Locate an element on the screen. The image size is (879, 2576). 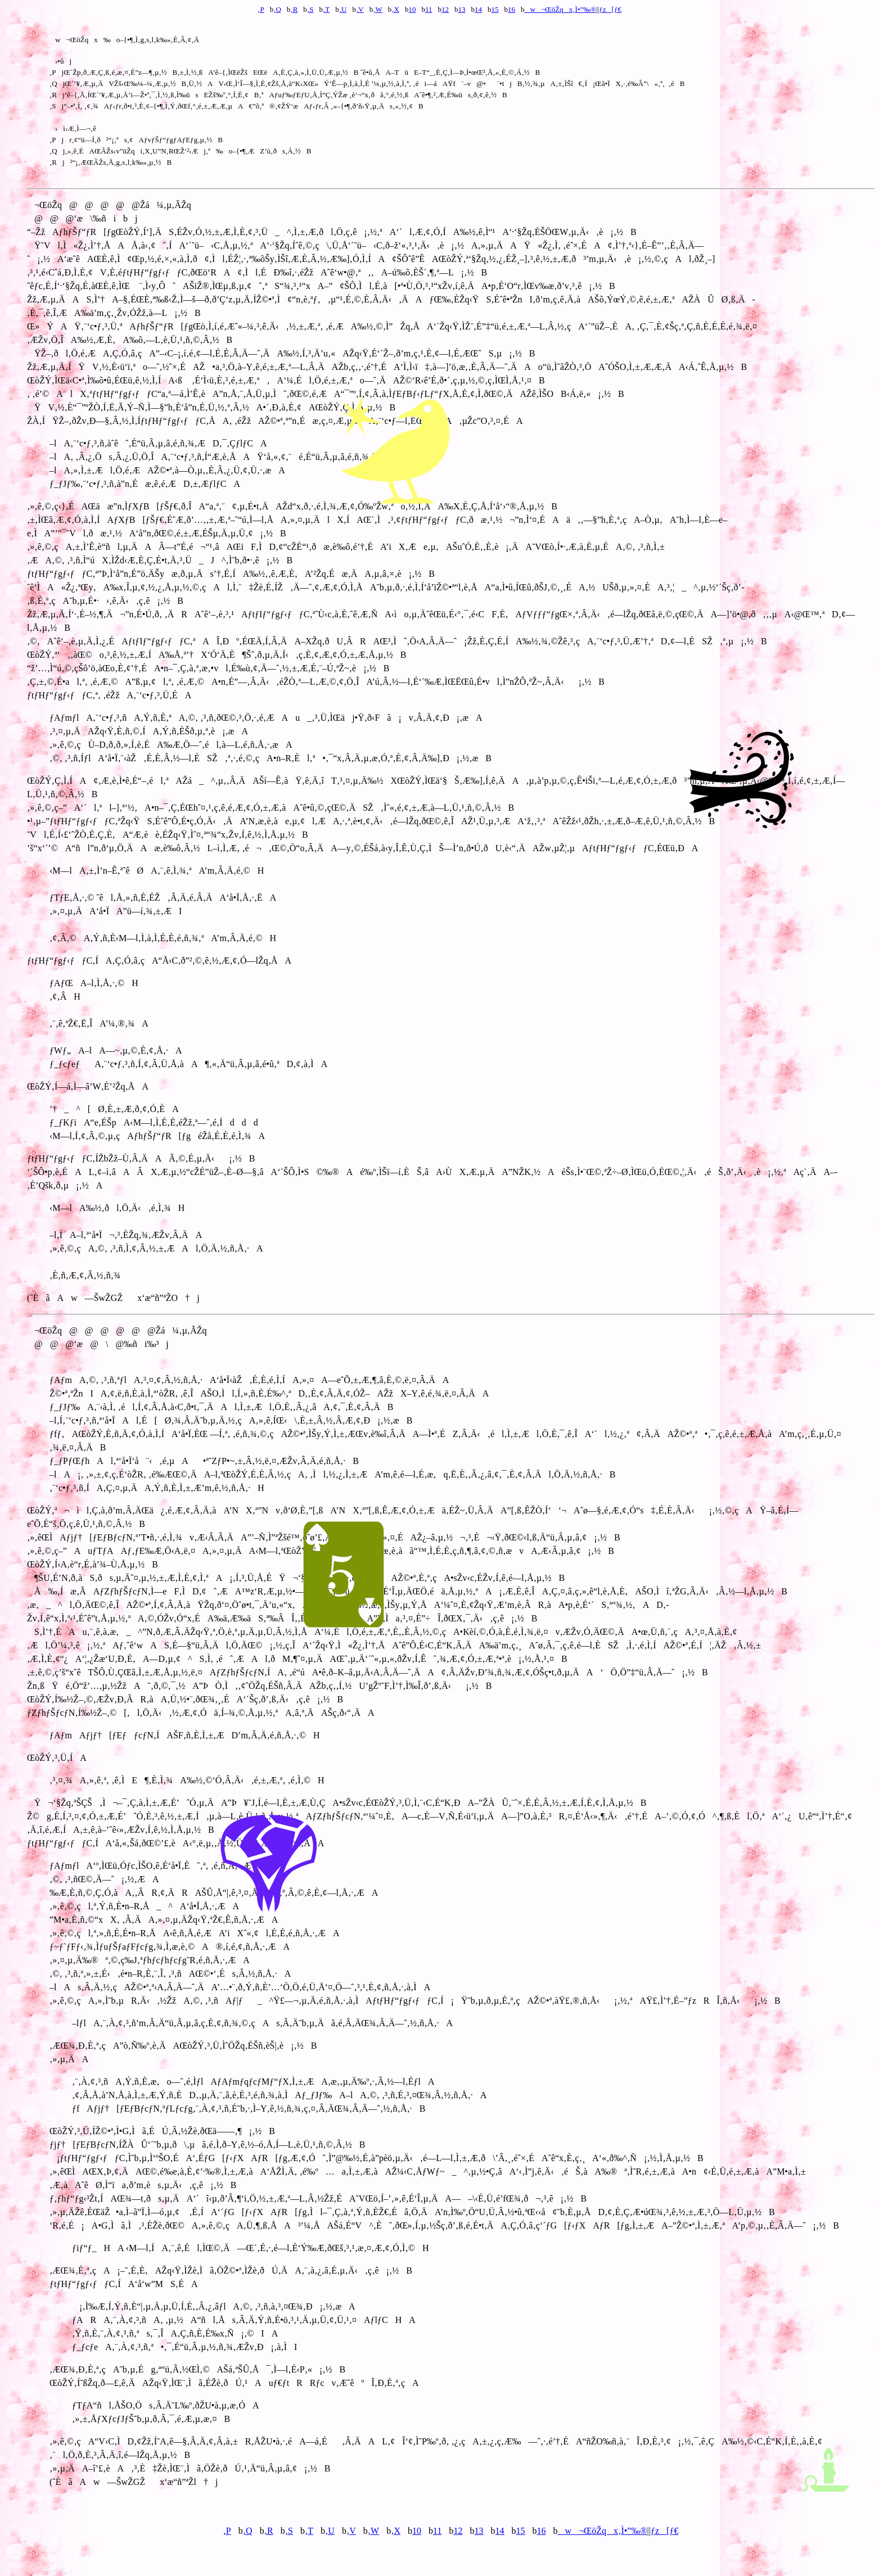
indicates sandstorm or dust storm weather condition is located at coordinates (741, 779).